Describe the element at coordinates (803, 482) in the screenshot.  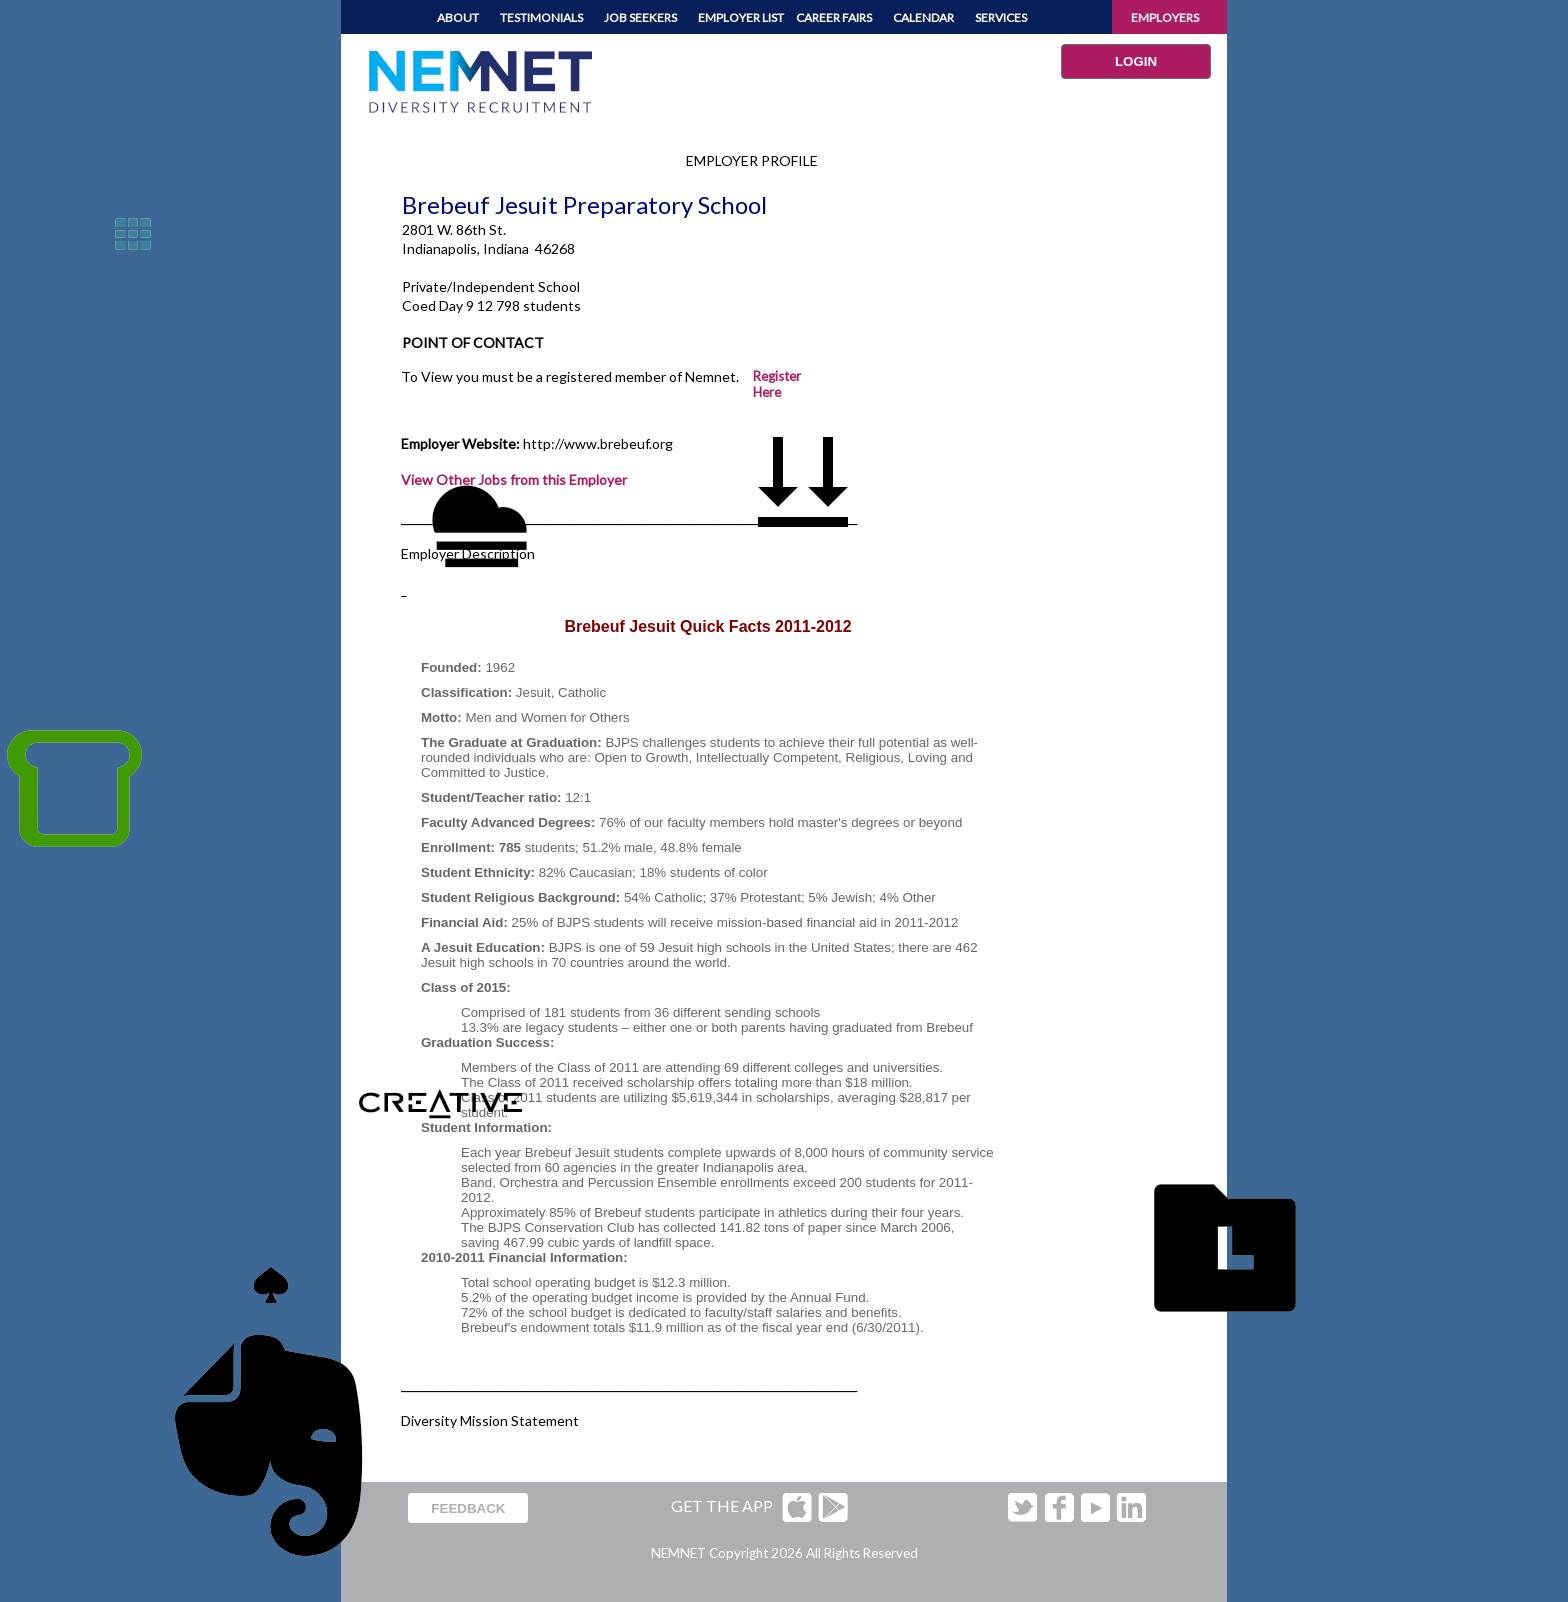
I see `align selected elements to the bottom` at that location.